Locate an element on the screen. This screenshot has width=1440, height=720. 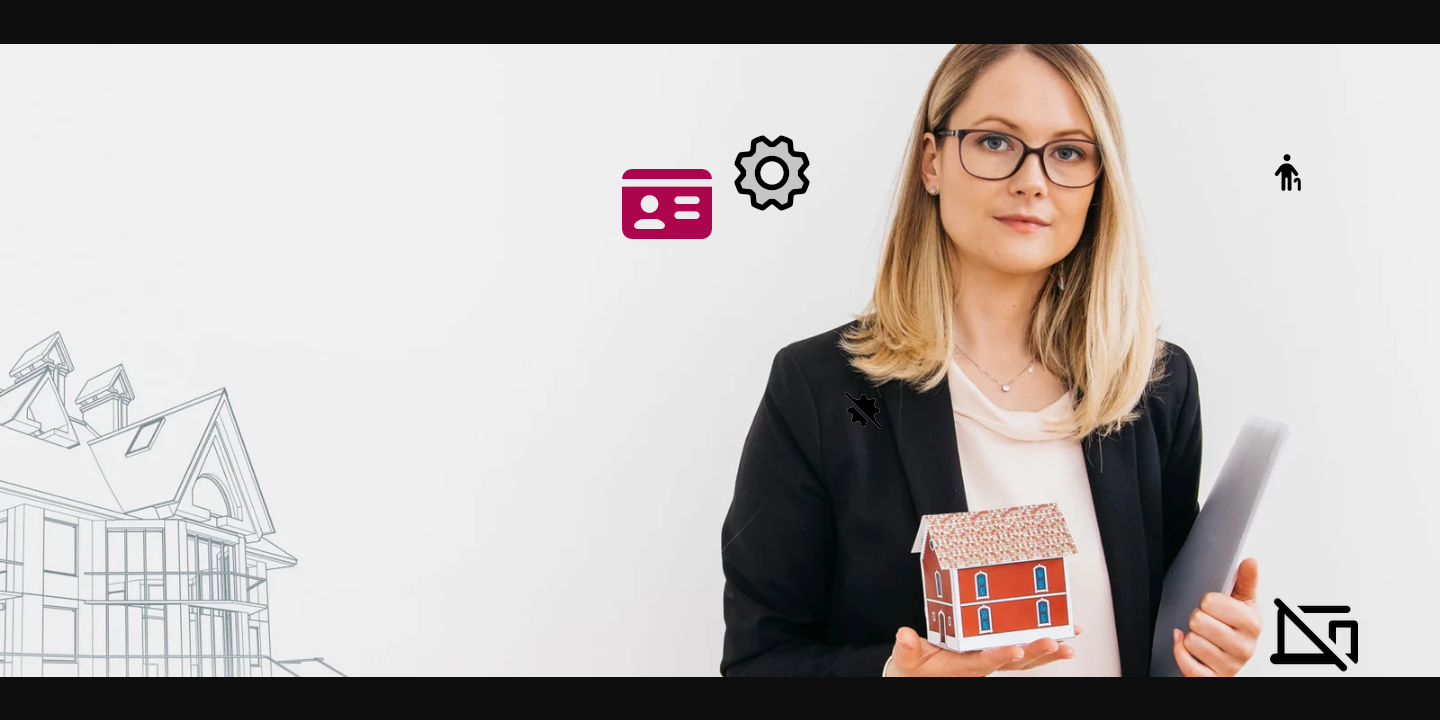
view your profile or identity information is located at coordinates (667, 204).